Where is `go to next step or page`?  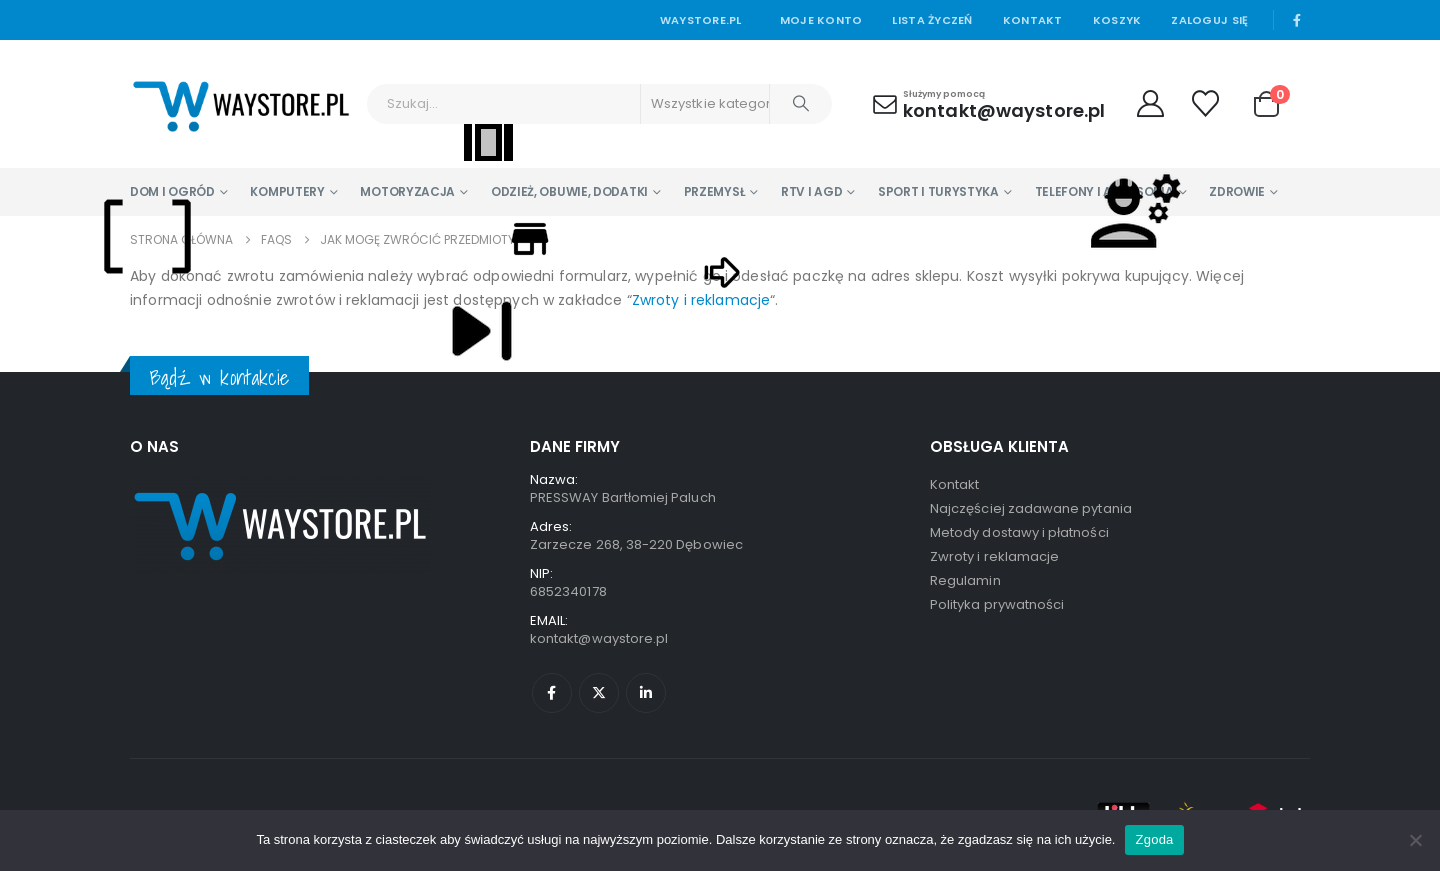
go to next step or page is located at coordinates (722, 272).